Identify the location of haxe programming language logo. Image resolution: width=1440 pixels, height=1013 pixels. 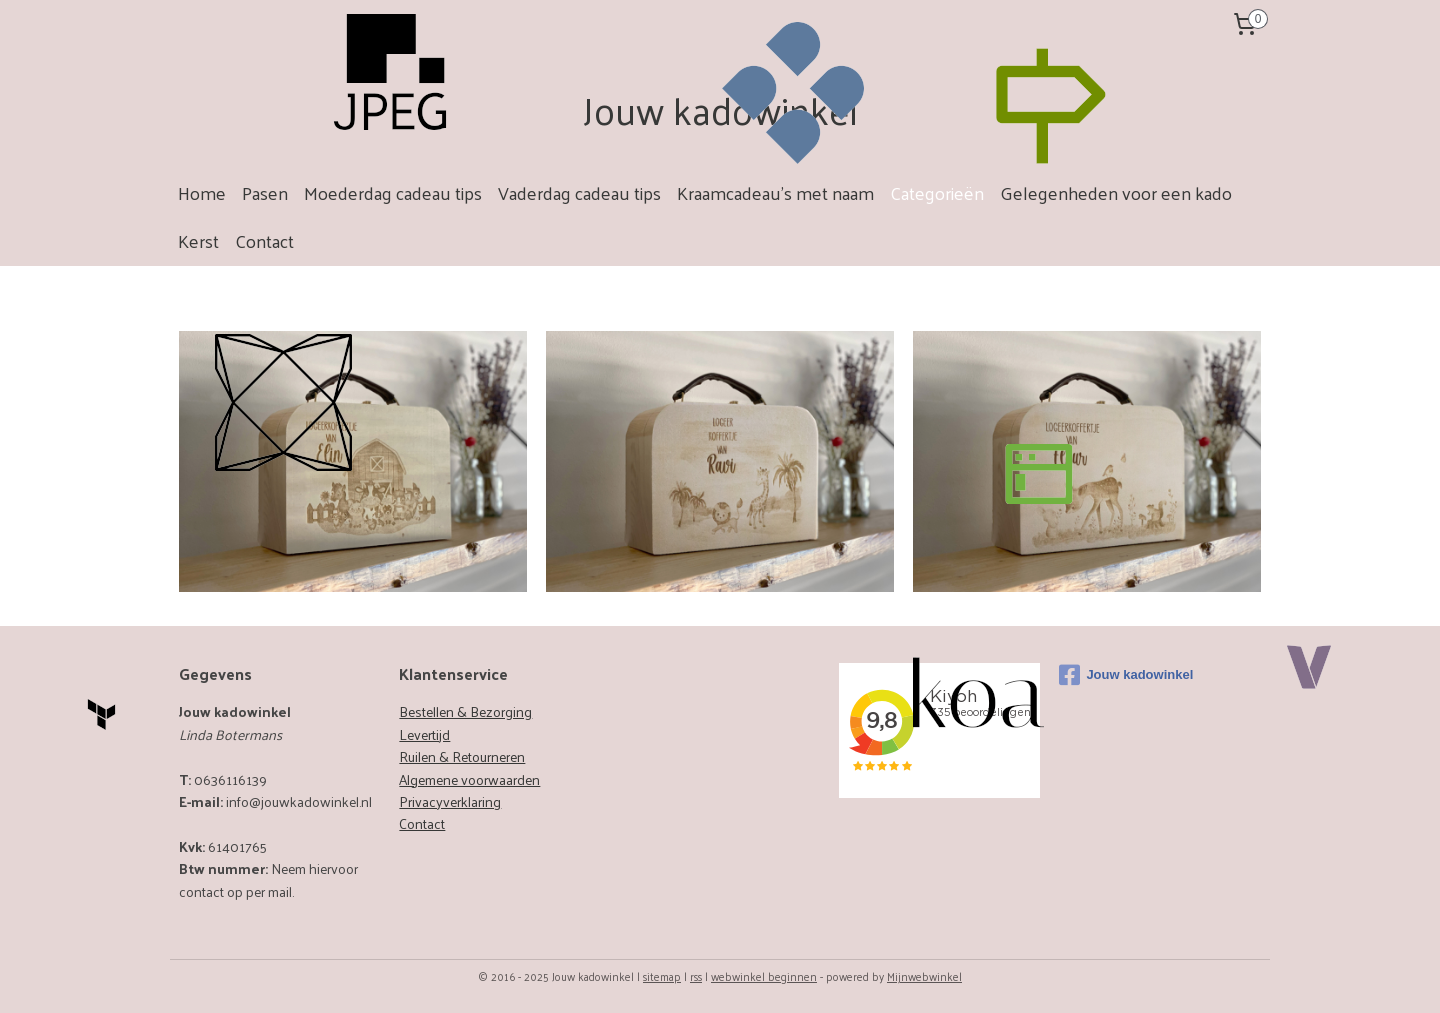
(283, 402).